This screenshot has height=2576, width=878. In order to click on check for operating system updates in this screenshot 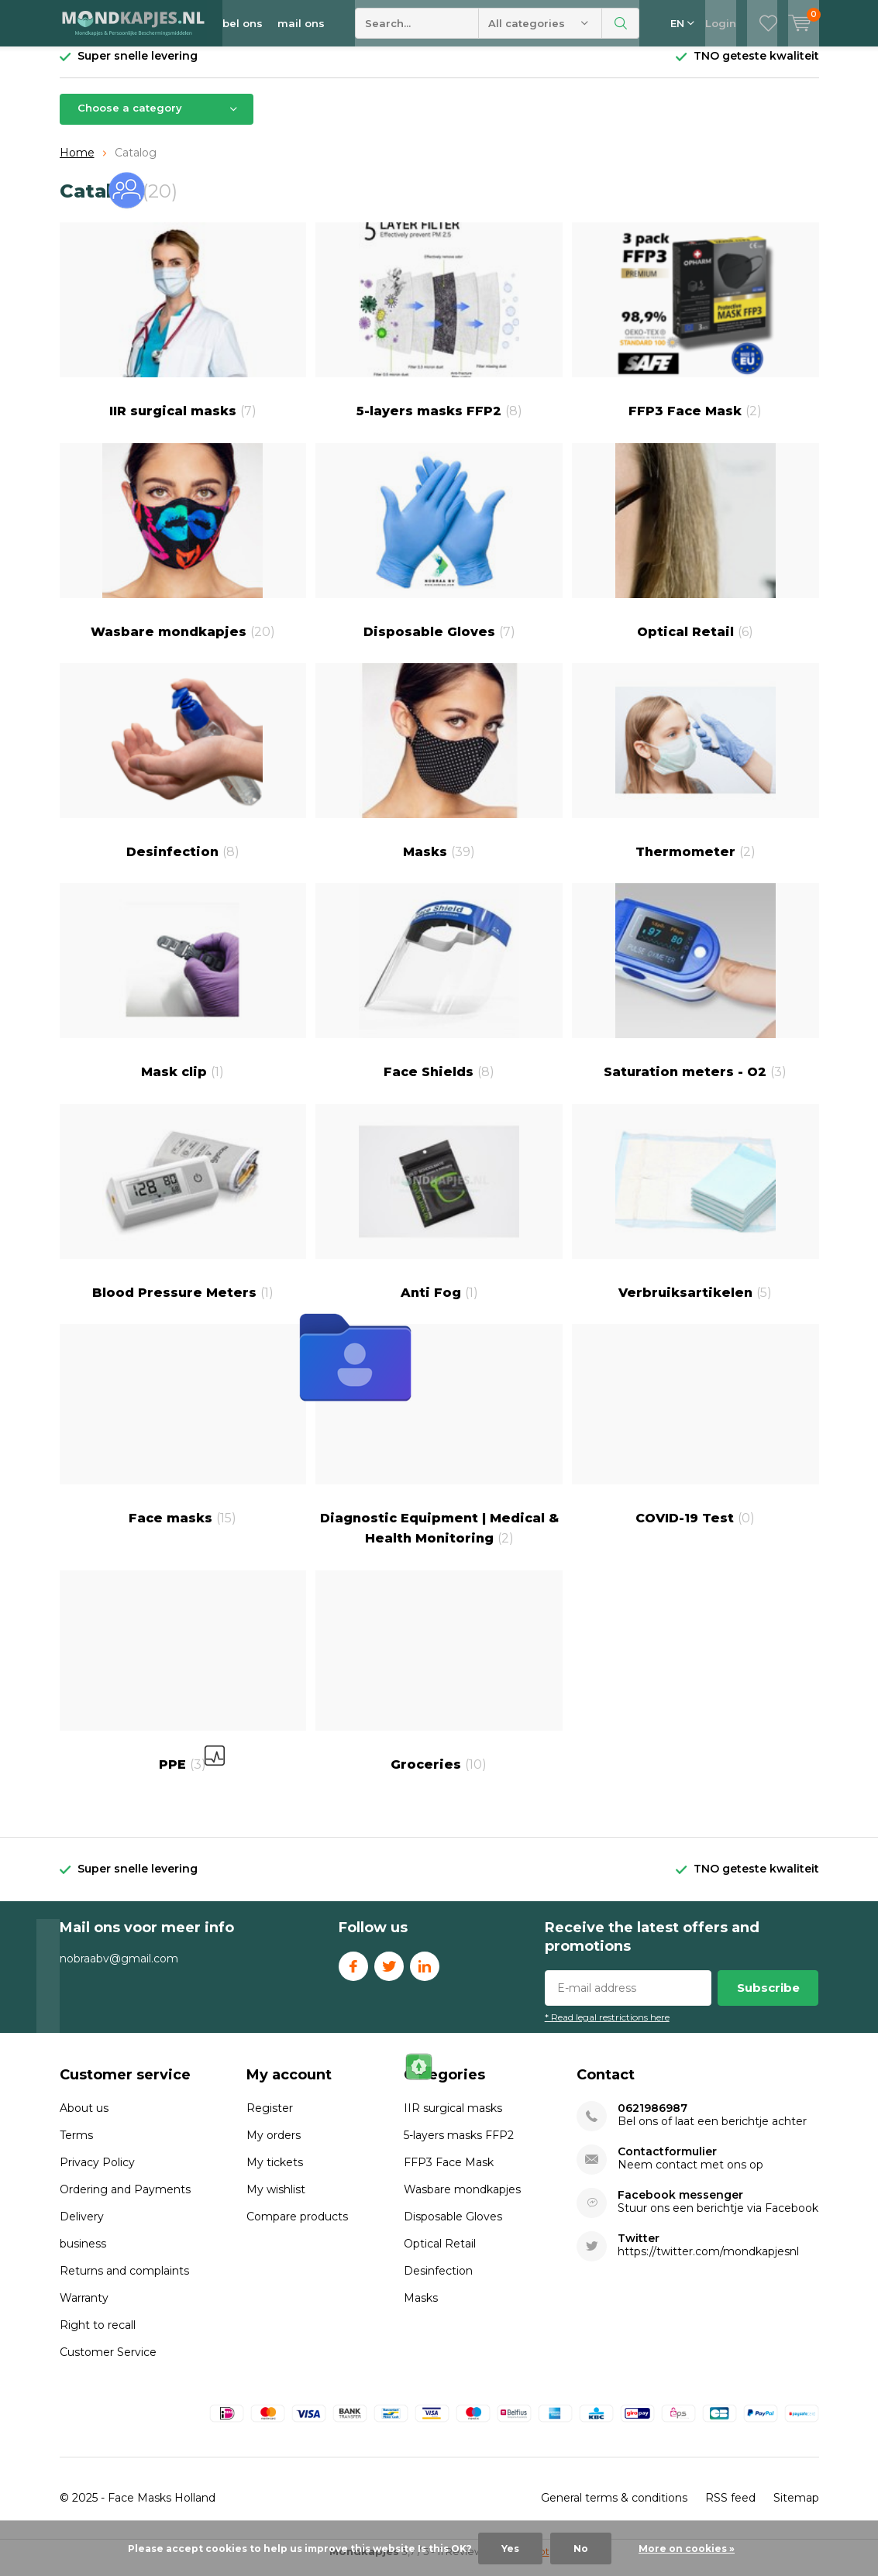, I will do `click(418, 2066)`.